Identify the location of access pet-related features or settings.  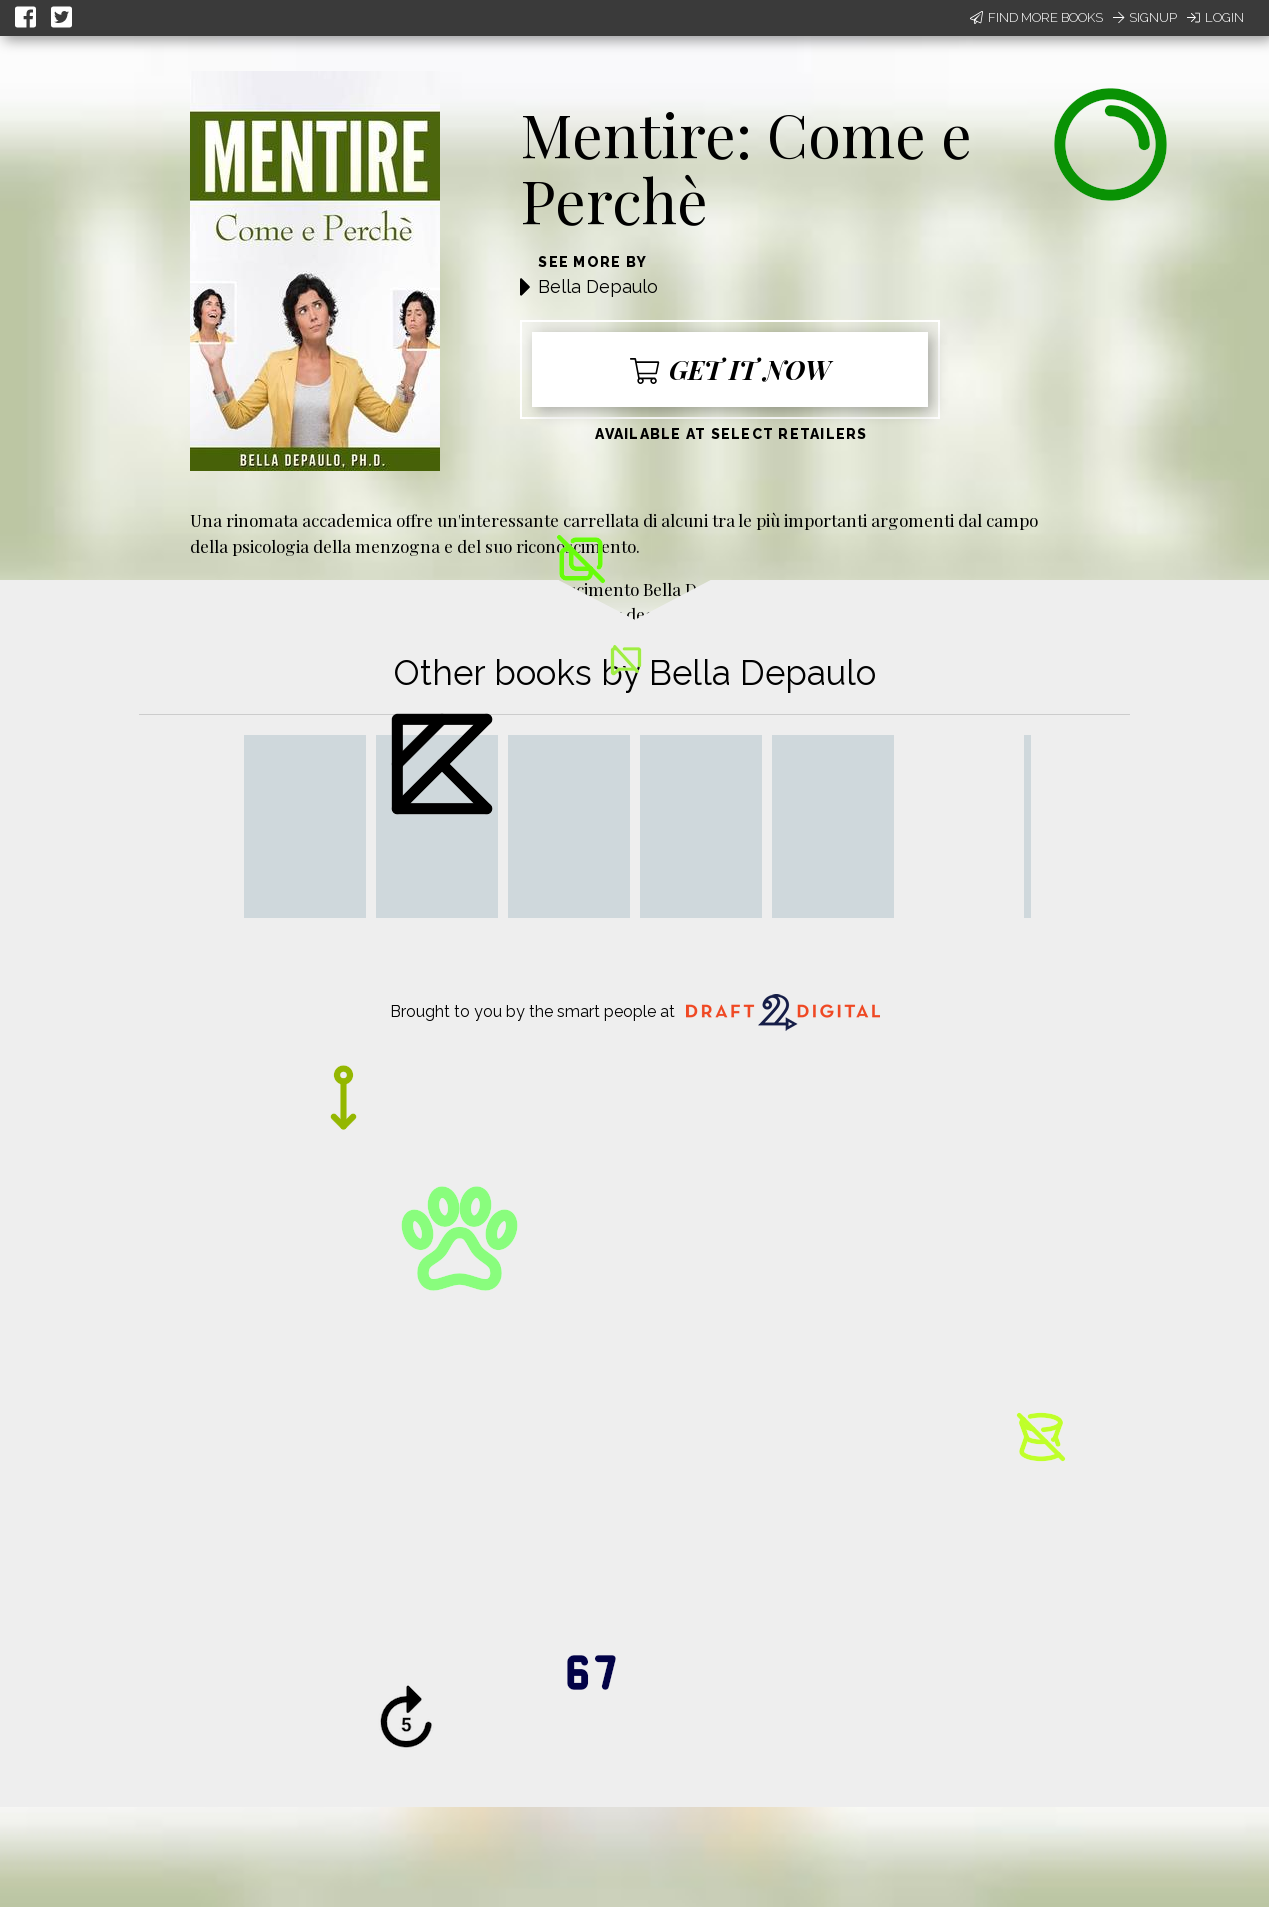
(459, 1238).